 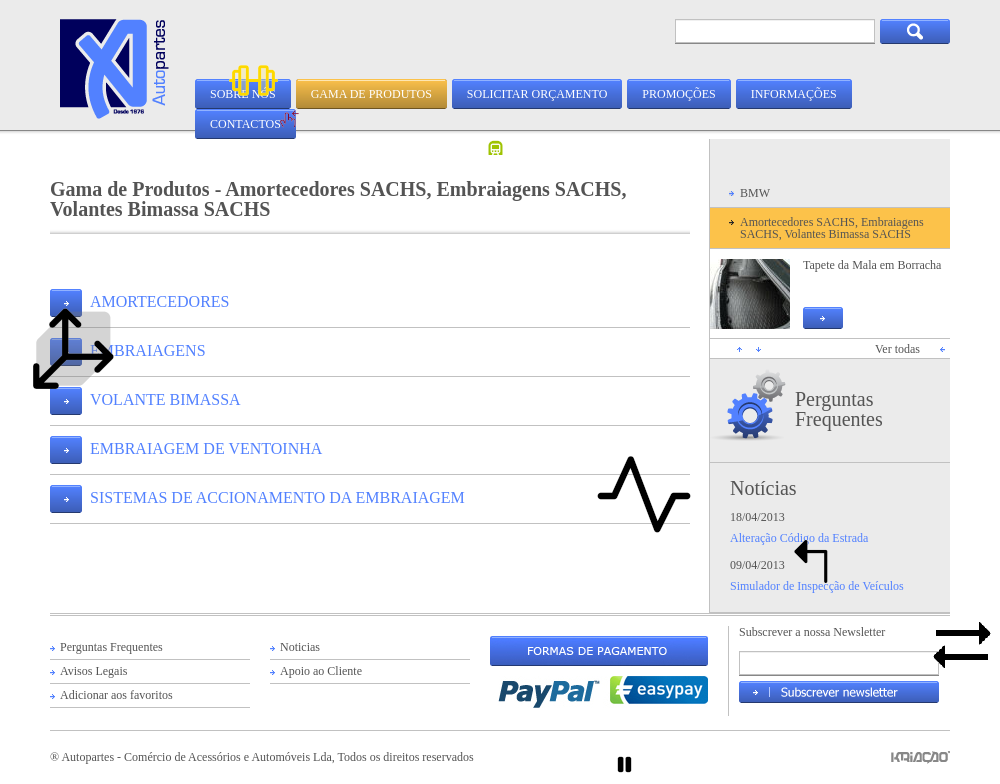 I want to click on sync data between devices or accounts, so click(x=962, y=645).